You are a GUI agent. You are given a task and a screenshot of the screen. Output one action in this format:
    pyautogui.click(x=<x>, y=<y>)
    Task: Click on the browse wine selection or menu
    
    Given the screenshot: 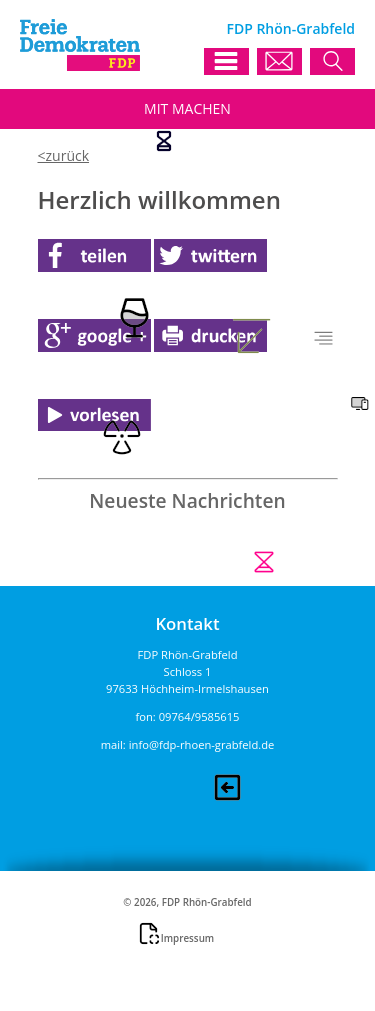 What is the action you would take?
    pyautogui.click(x=134, y=316)
    